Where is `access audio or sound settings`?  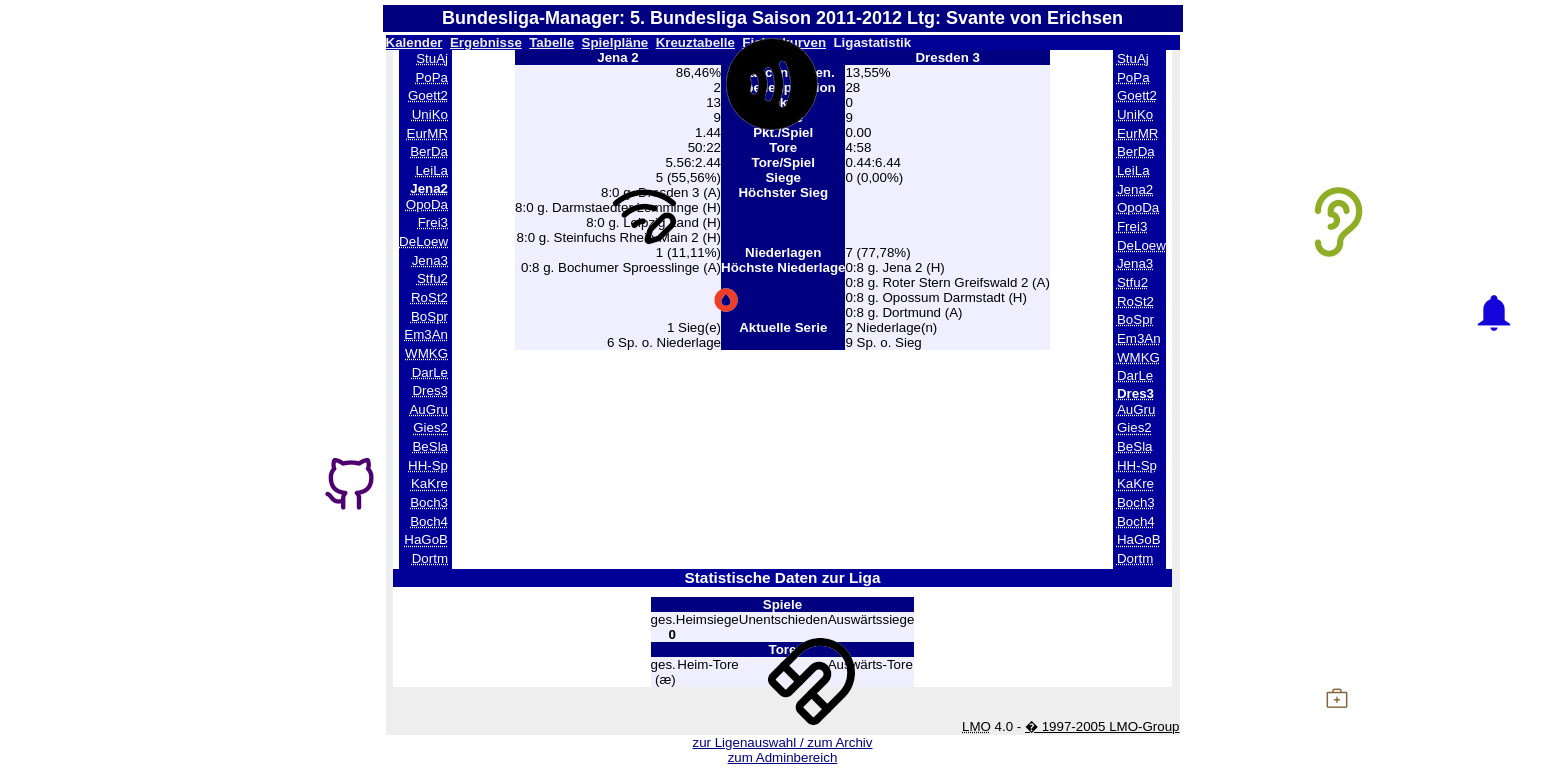
access audio or sound settings is located at coordinates (1337, 222).